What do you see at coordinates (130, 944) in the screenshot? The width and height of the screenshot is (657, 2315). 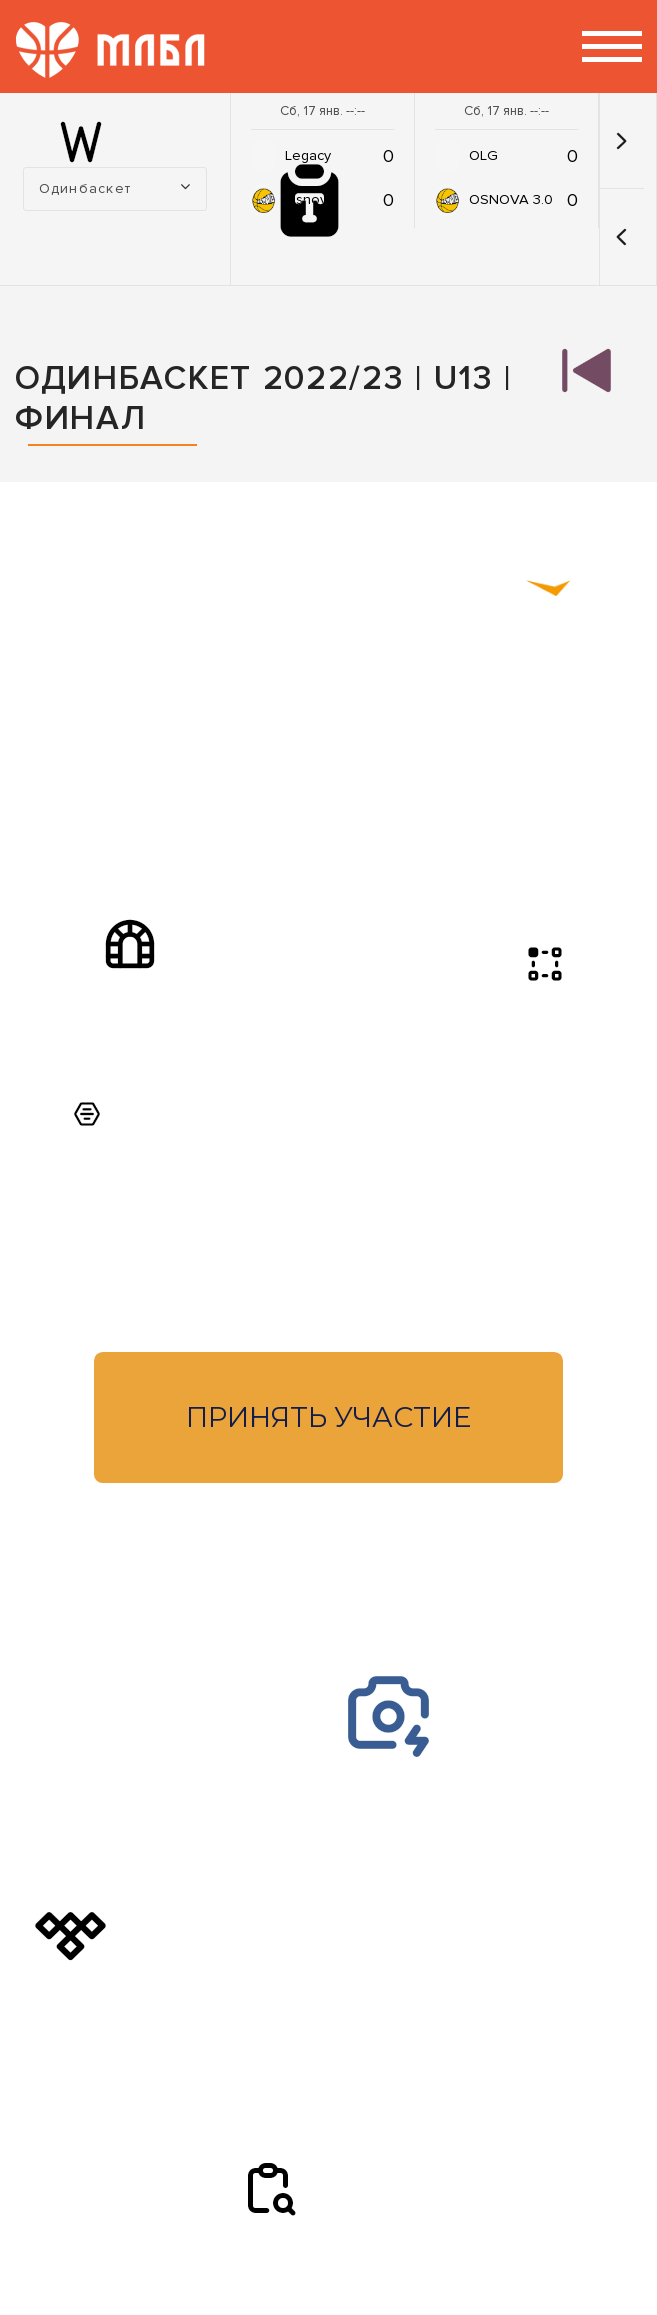 I see `access tunnel or underground passage information` at bounding box center [130, 944].